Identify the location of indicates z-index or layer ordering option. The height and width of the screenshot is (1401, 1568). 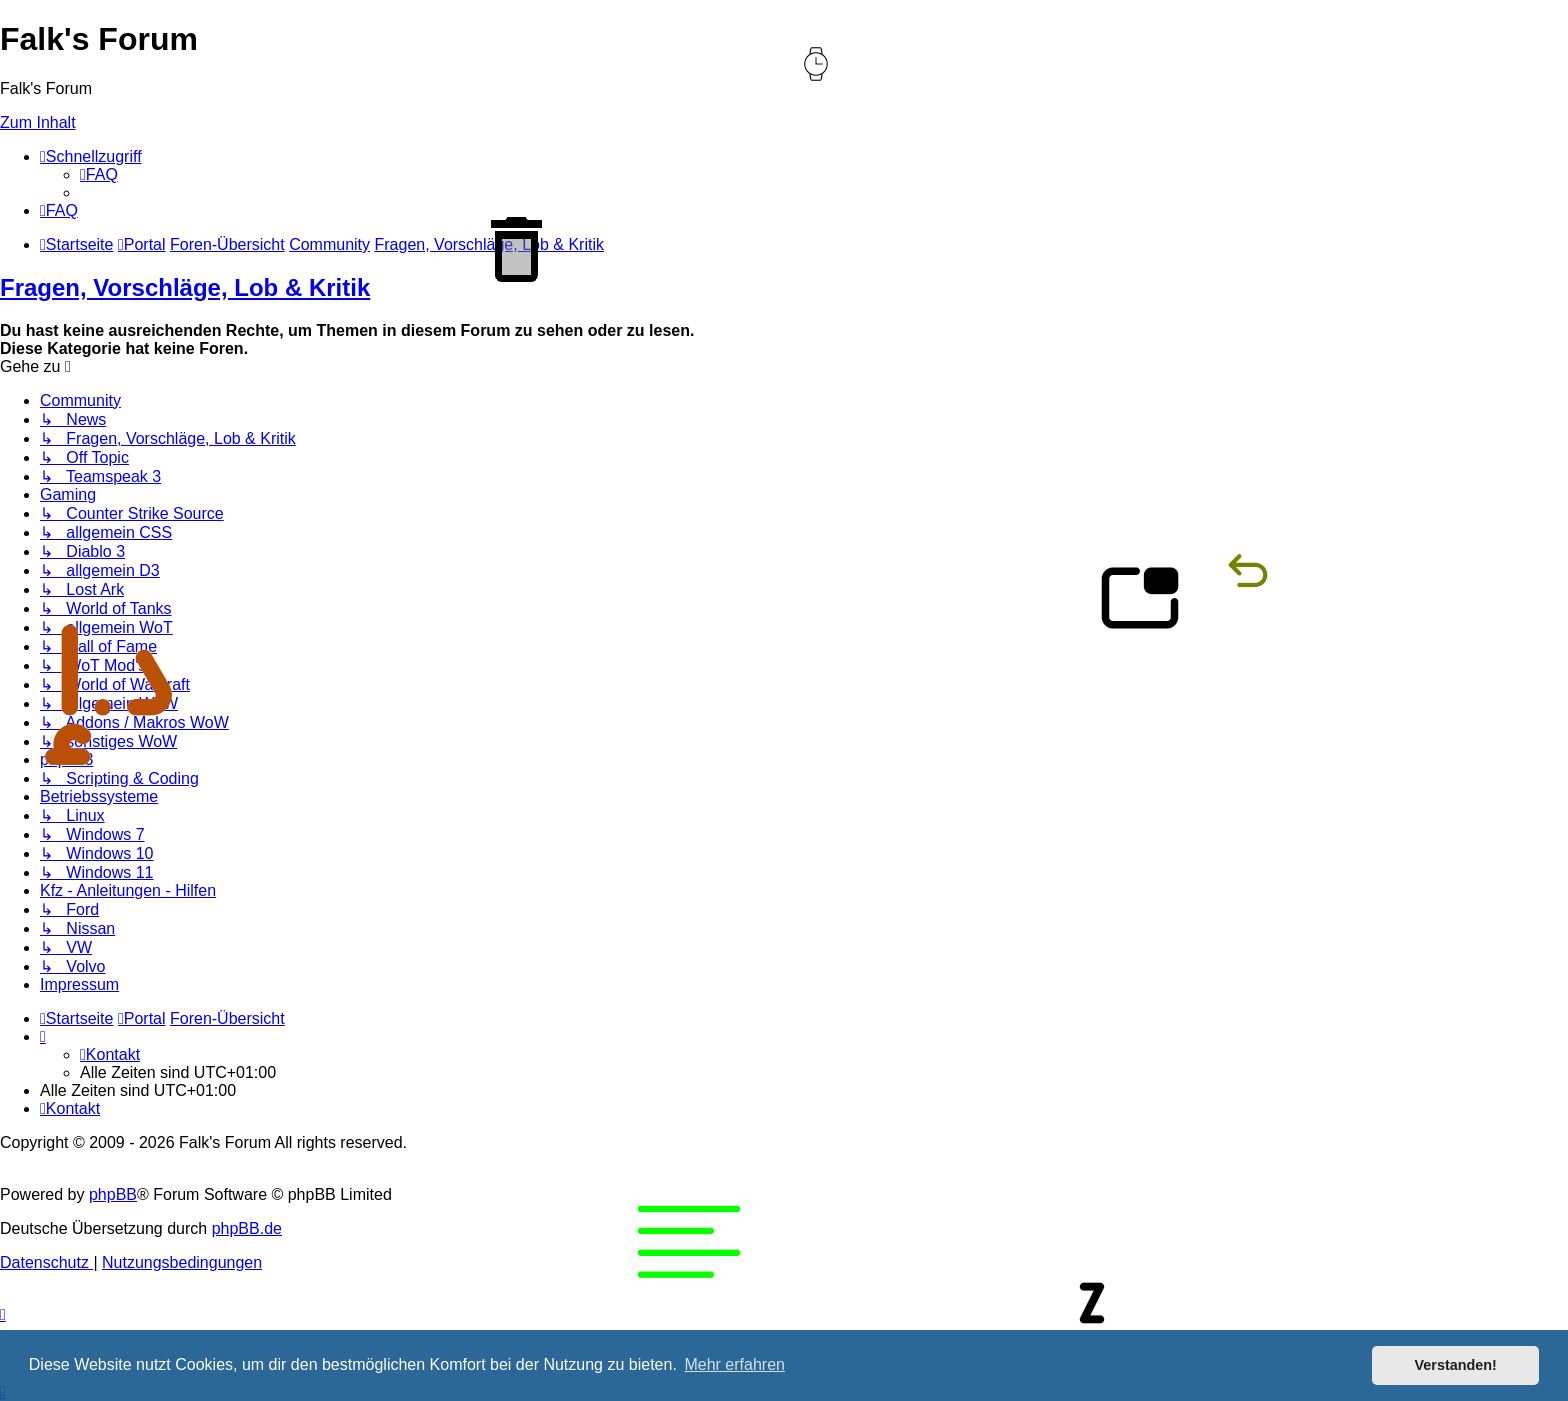
(1092, 1303).